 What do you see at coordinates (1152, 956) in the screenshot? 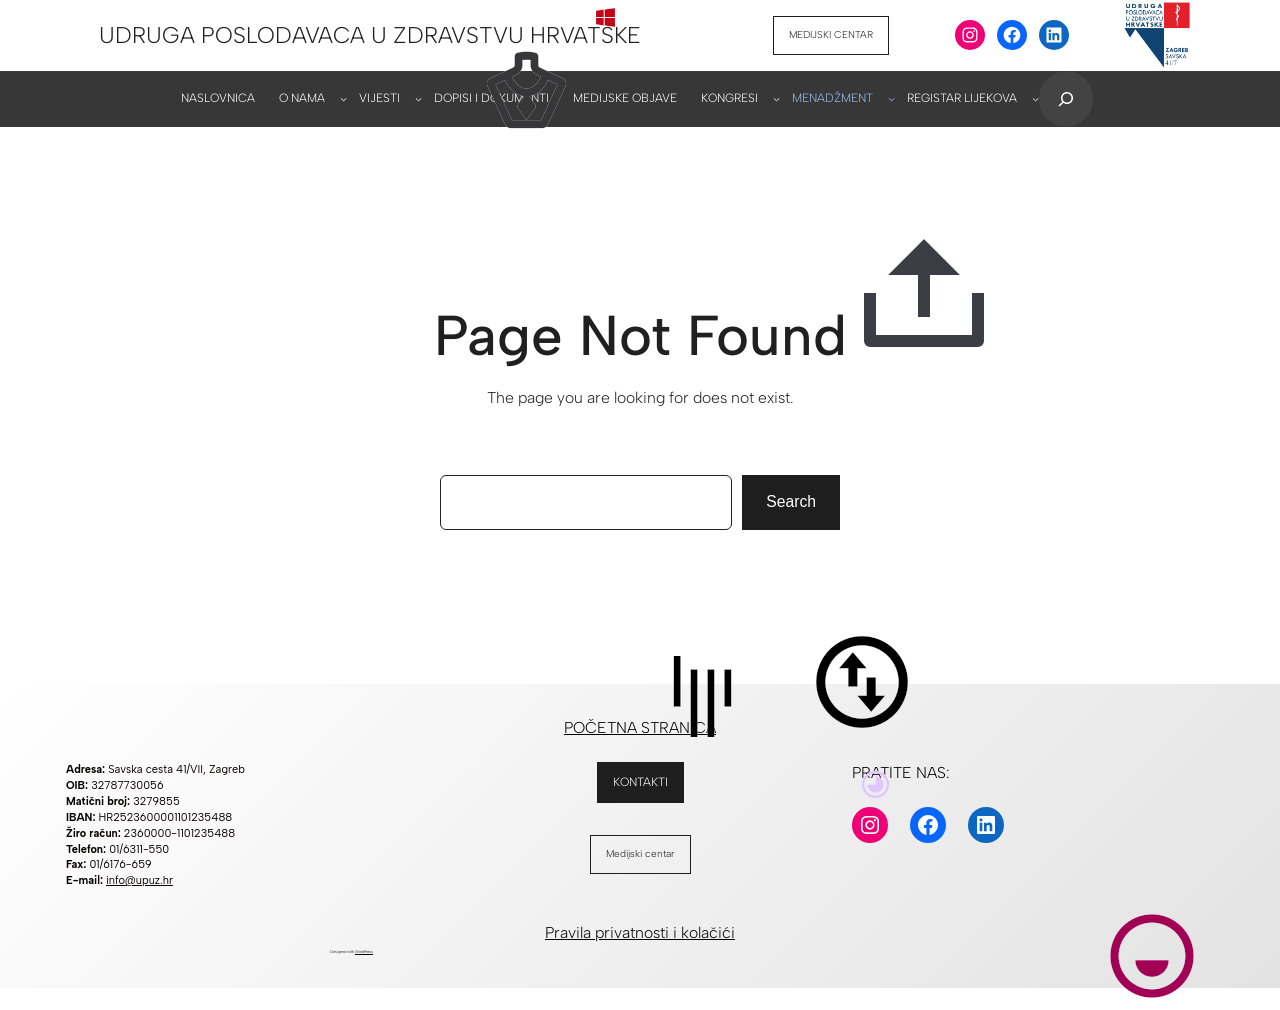
I see `add an emoji or reaction` at bounding box center [1152, 956].